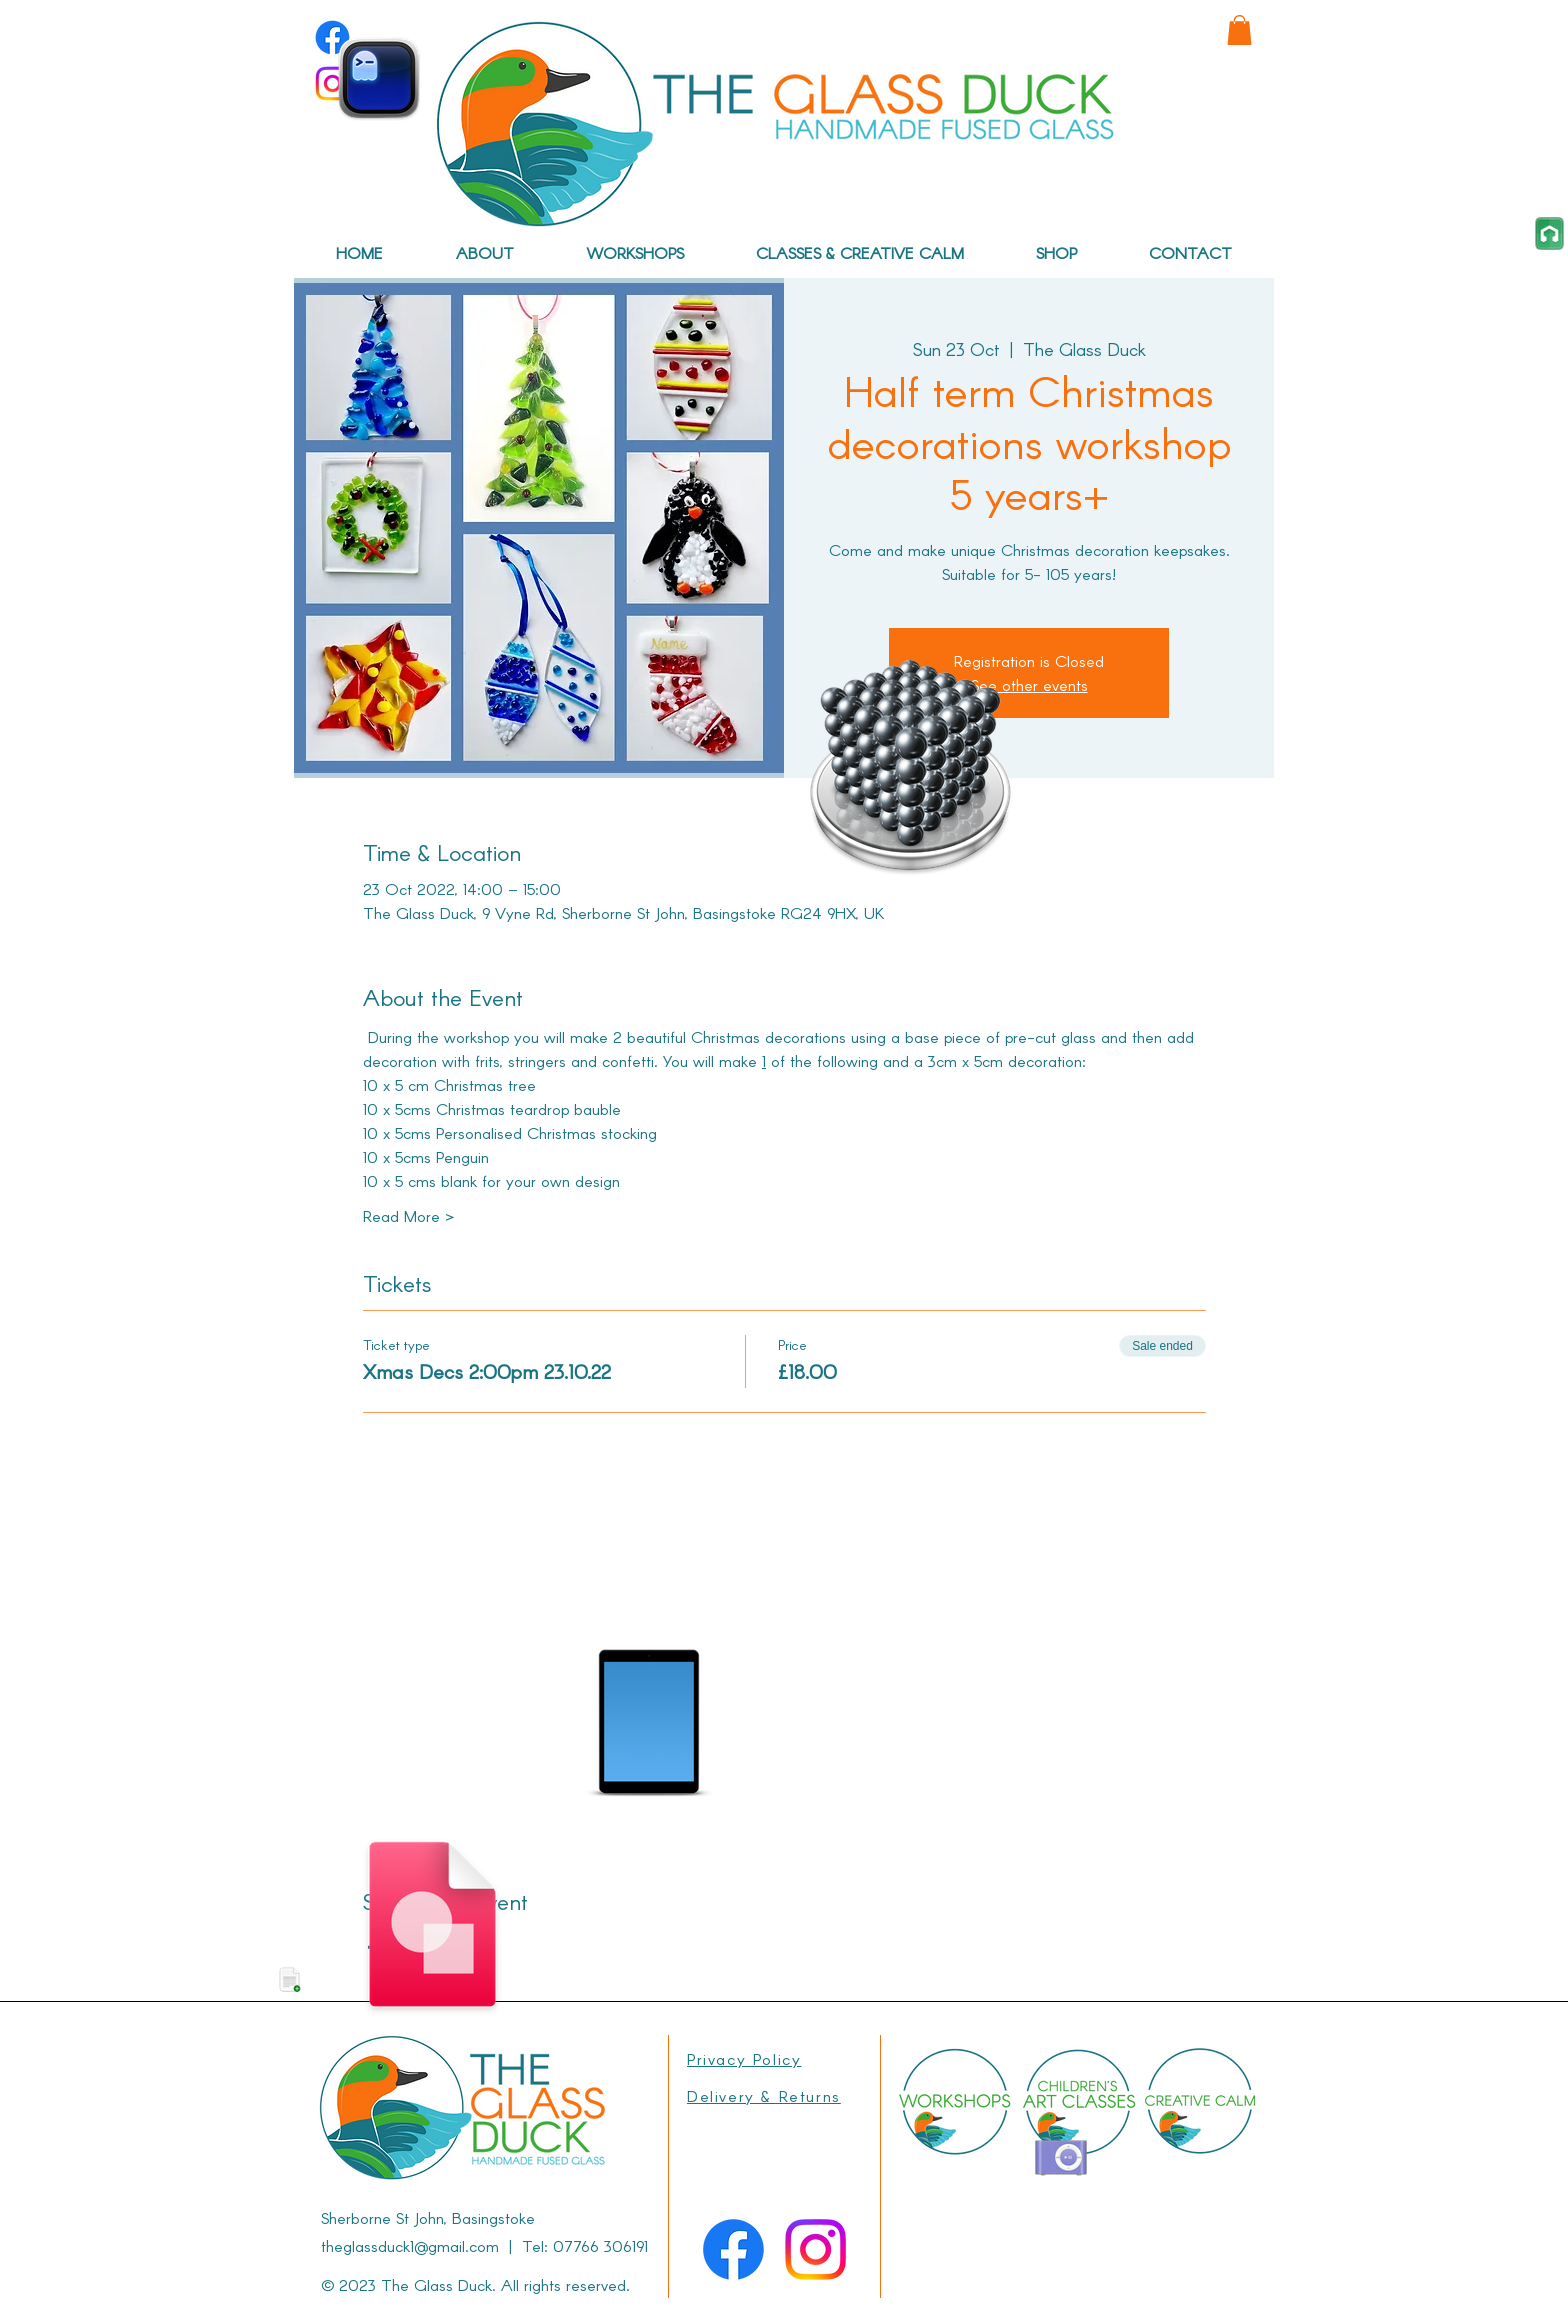 This screenshot has width=1568, height=2316. What do you see at coordinates (649, 1723) in the screenshot?
I see `iPad device connected to this computer` at bounding box center [649, 1723].